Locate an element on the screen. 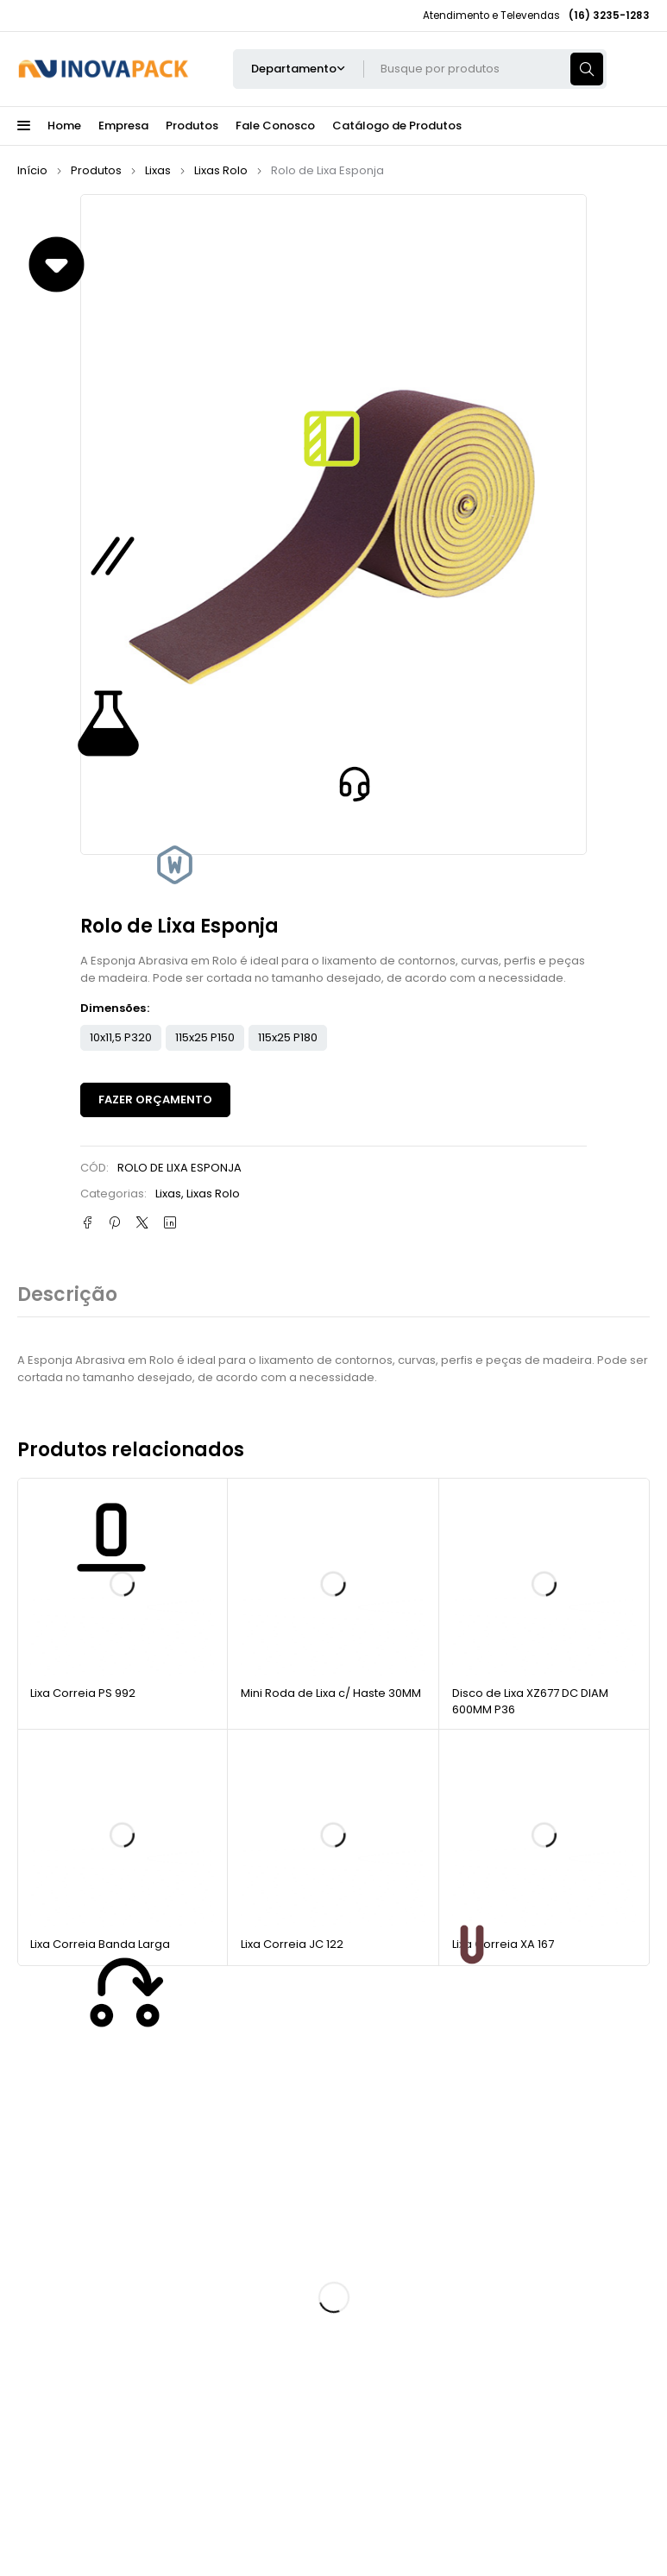 This screenshot has width=667, height=2576. contact customer support is located at coordinates (355, 783).